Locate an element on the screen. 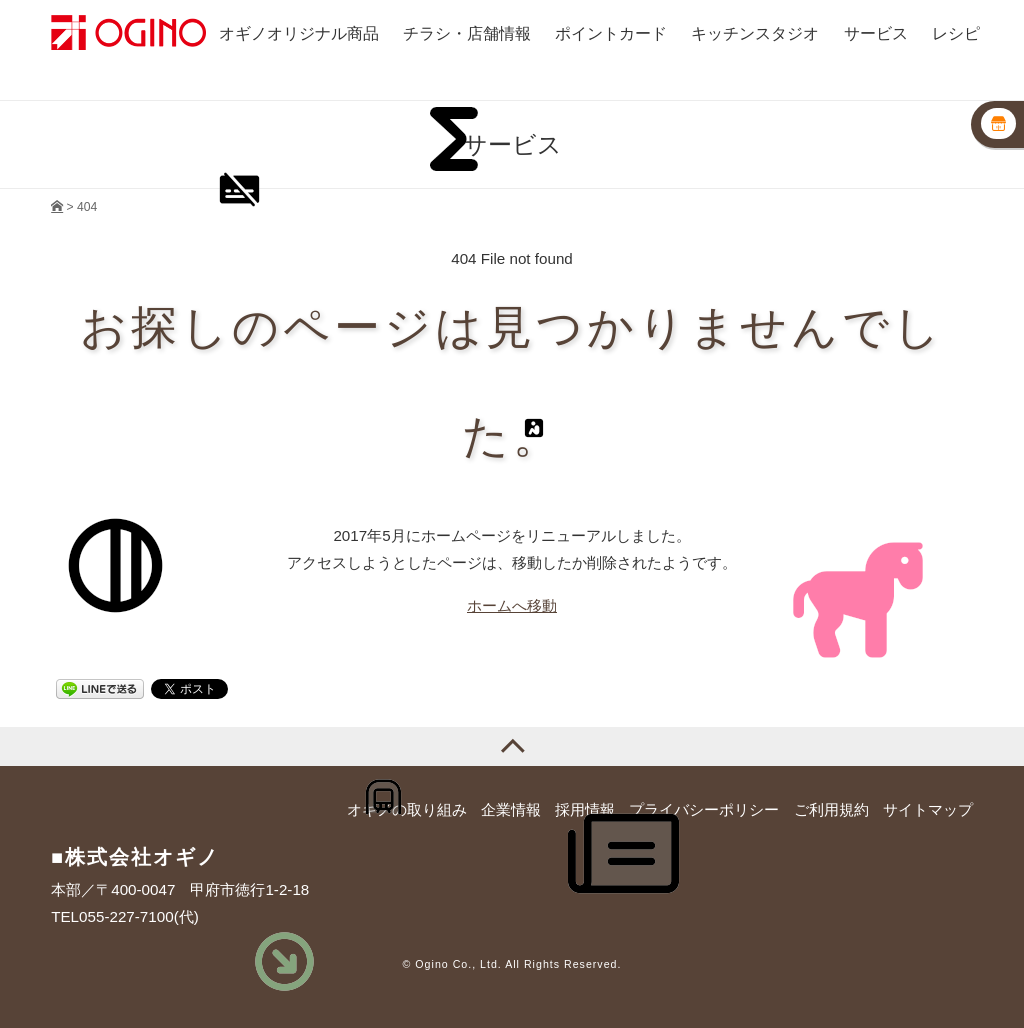  insert a mathematical function or formula is located at coordinates (454, 139).